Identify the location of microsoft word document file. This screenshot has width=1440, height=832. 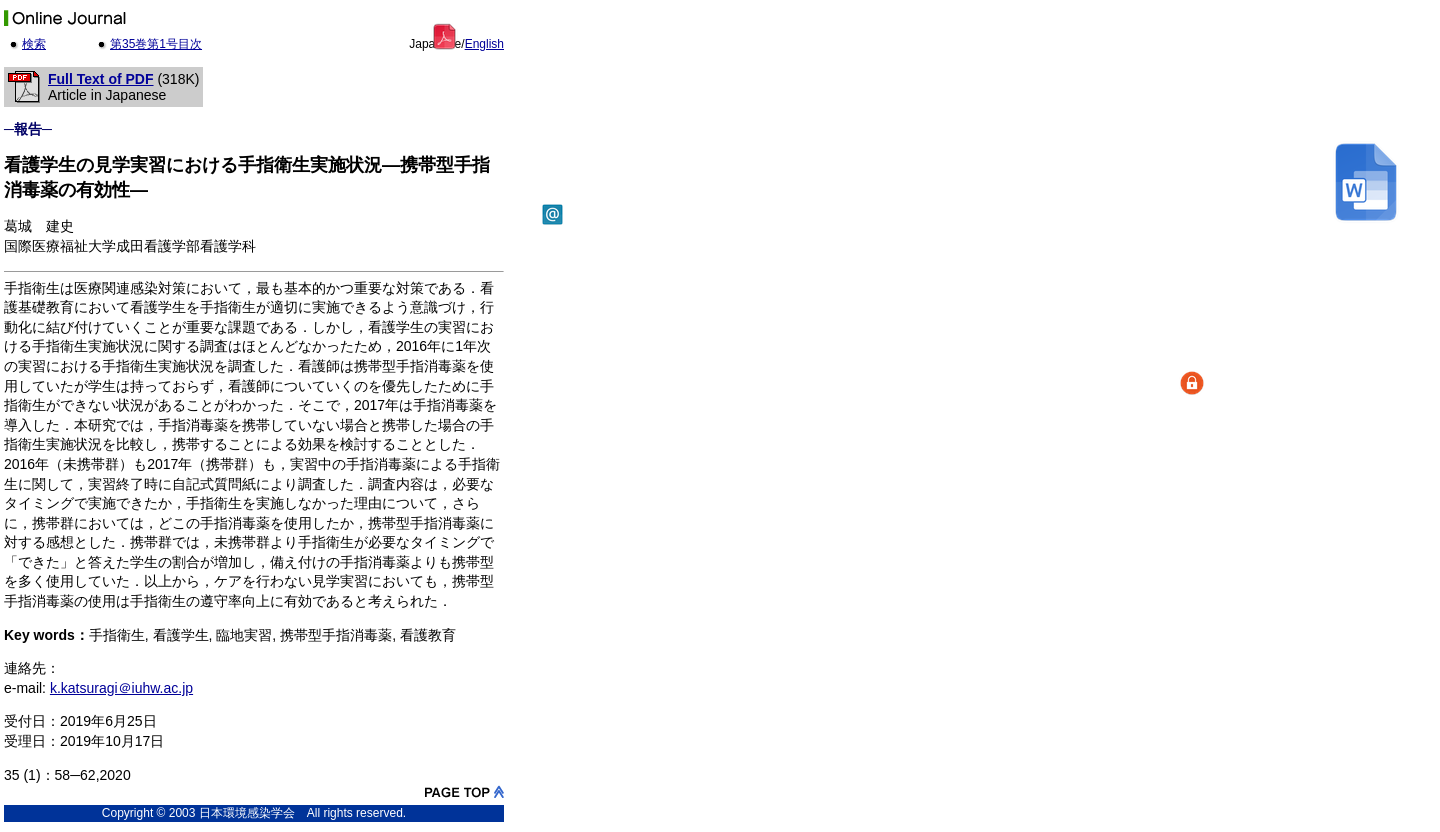
(1366, 182).